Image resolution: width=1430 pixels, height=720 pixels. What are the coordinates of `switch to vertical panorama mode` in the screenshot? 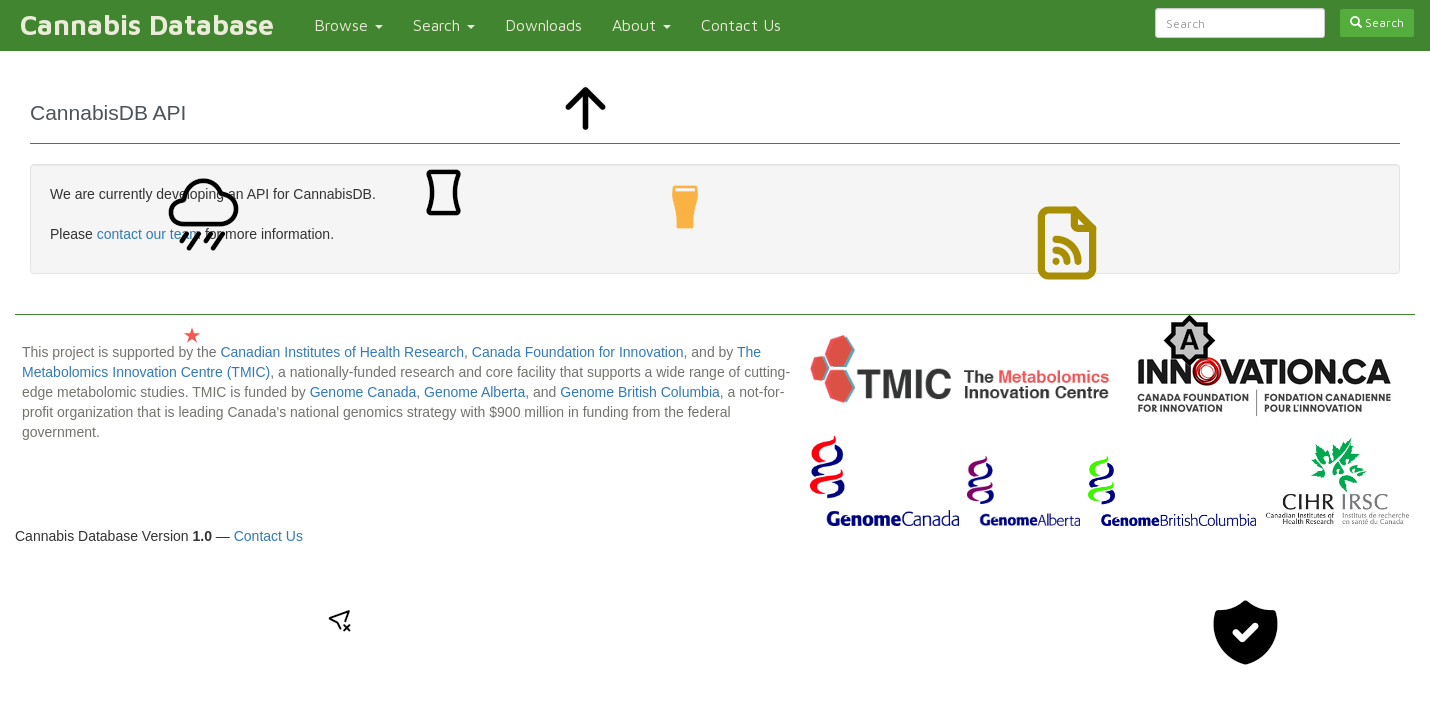 It's located at (443, 192).